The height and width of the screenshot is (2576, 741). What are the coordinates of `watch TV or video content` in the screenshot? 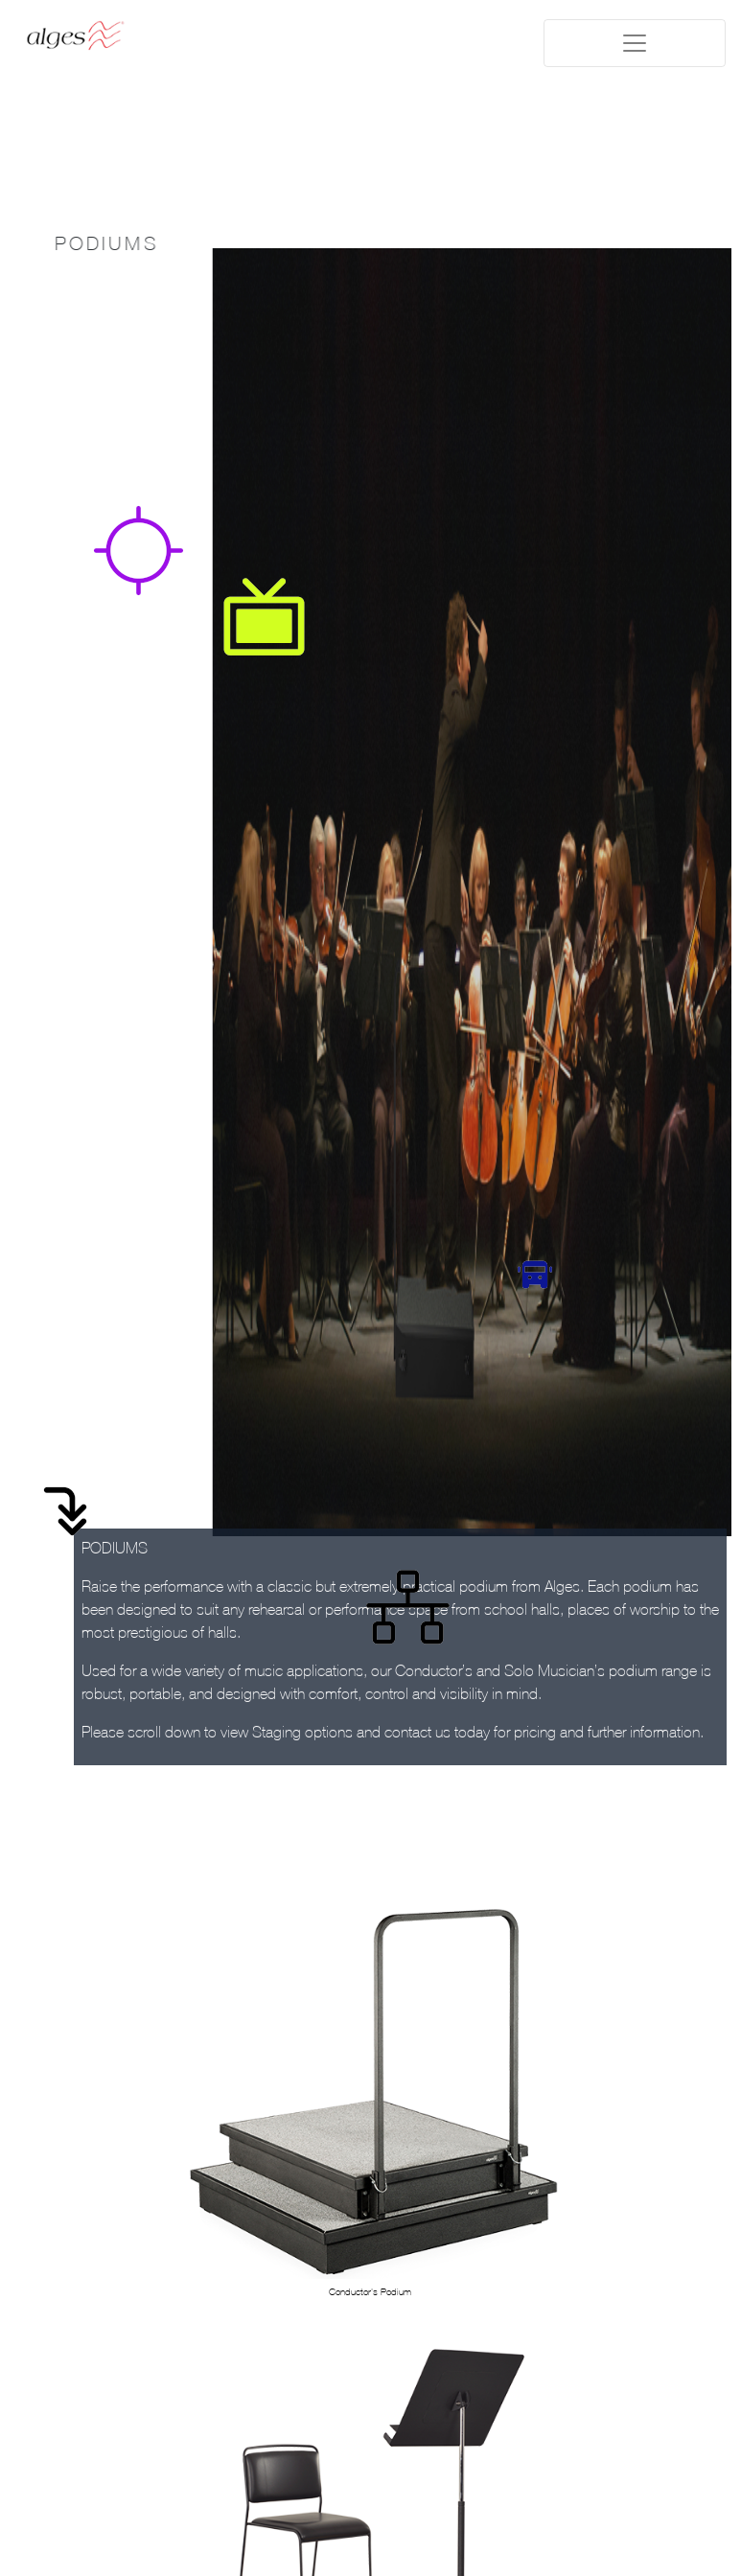 It's located at (264, 621).